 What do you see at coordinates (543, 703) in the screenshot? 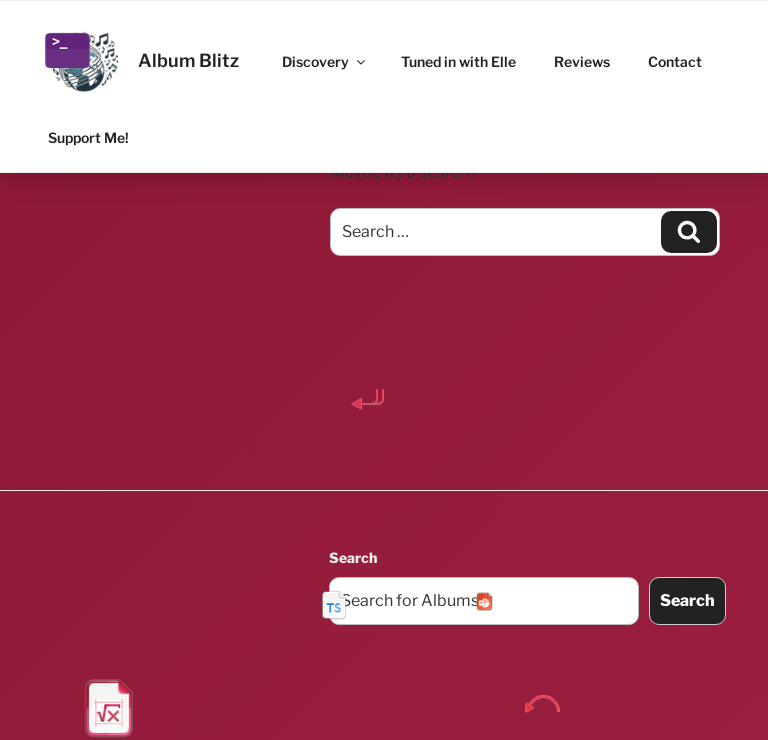
I see `undo the last action` at bounding box center [543, 703].